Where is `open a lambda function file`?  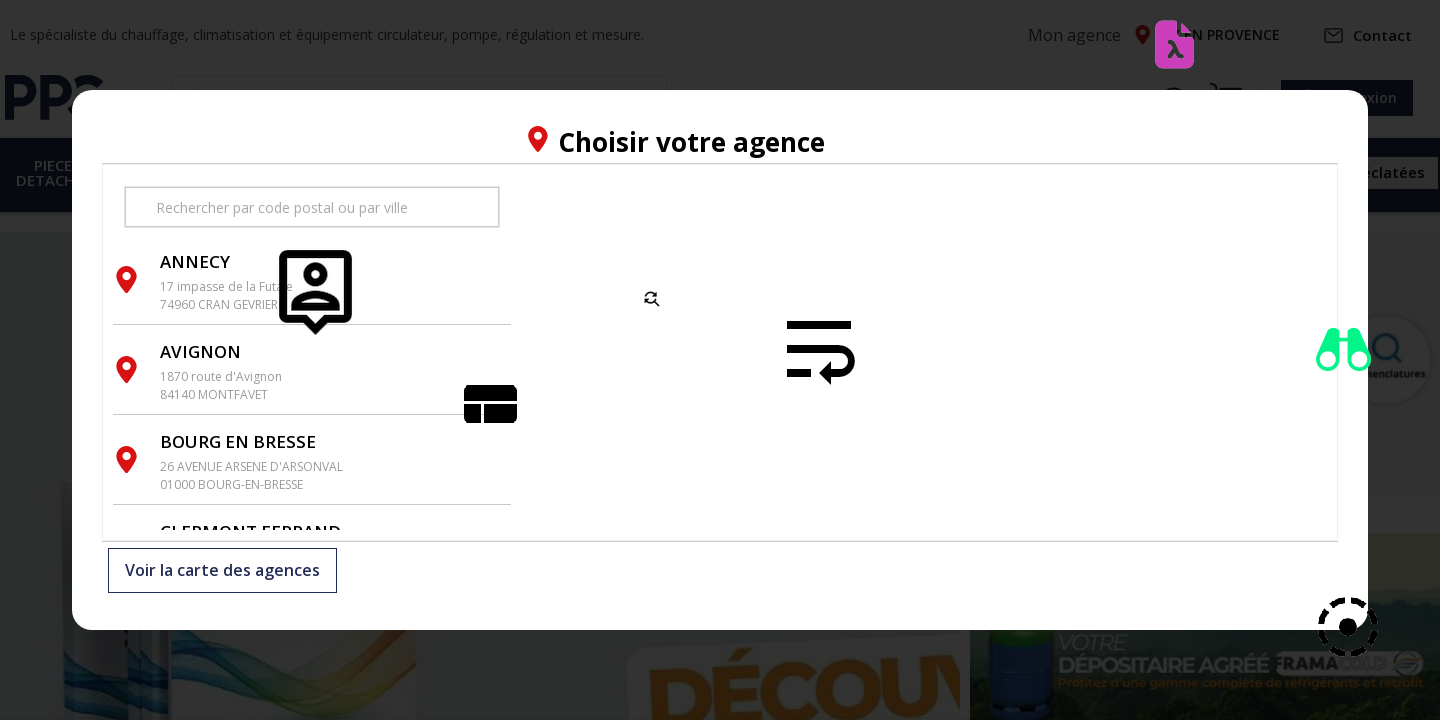 open a lambda function file is located at coordinates (1174, 44).